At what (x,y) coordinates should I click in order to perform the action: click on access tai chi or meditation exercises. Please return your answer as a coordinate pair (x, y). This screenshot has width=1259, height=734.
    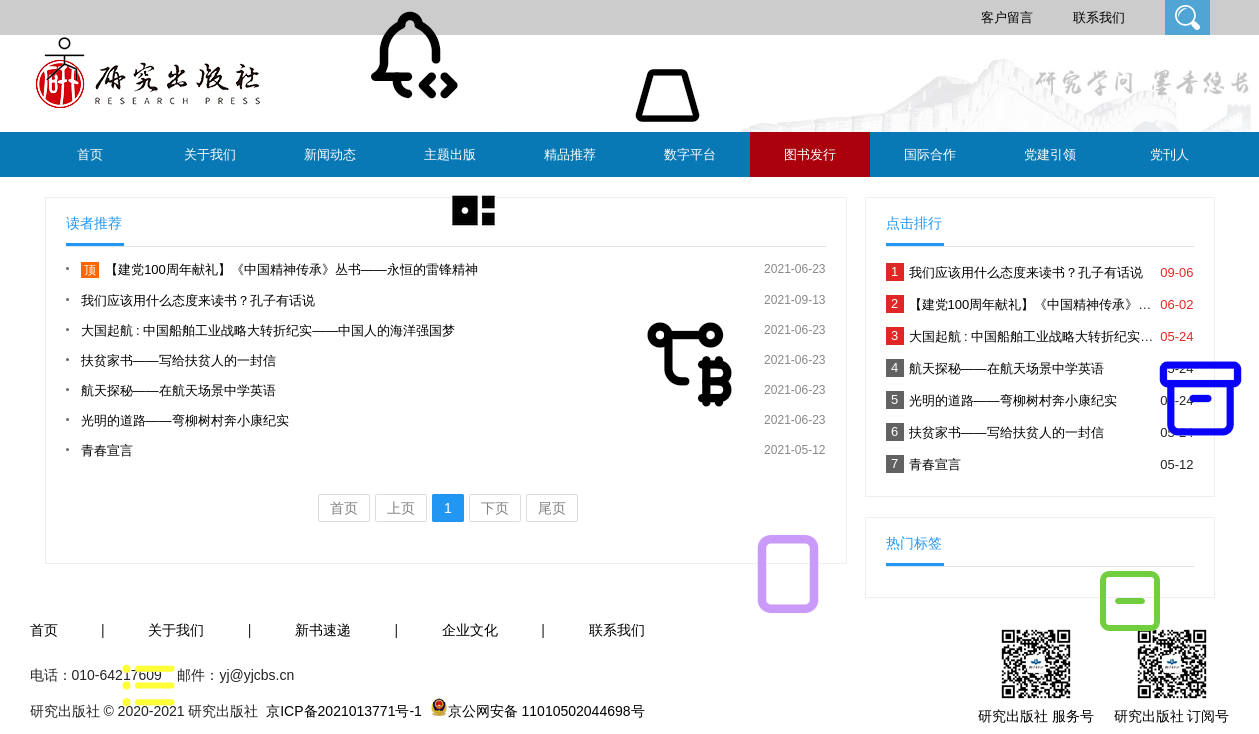
    Looking at the image, I should click on (64, 60).